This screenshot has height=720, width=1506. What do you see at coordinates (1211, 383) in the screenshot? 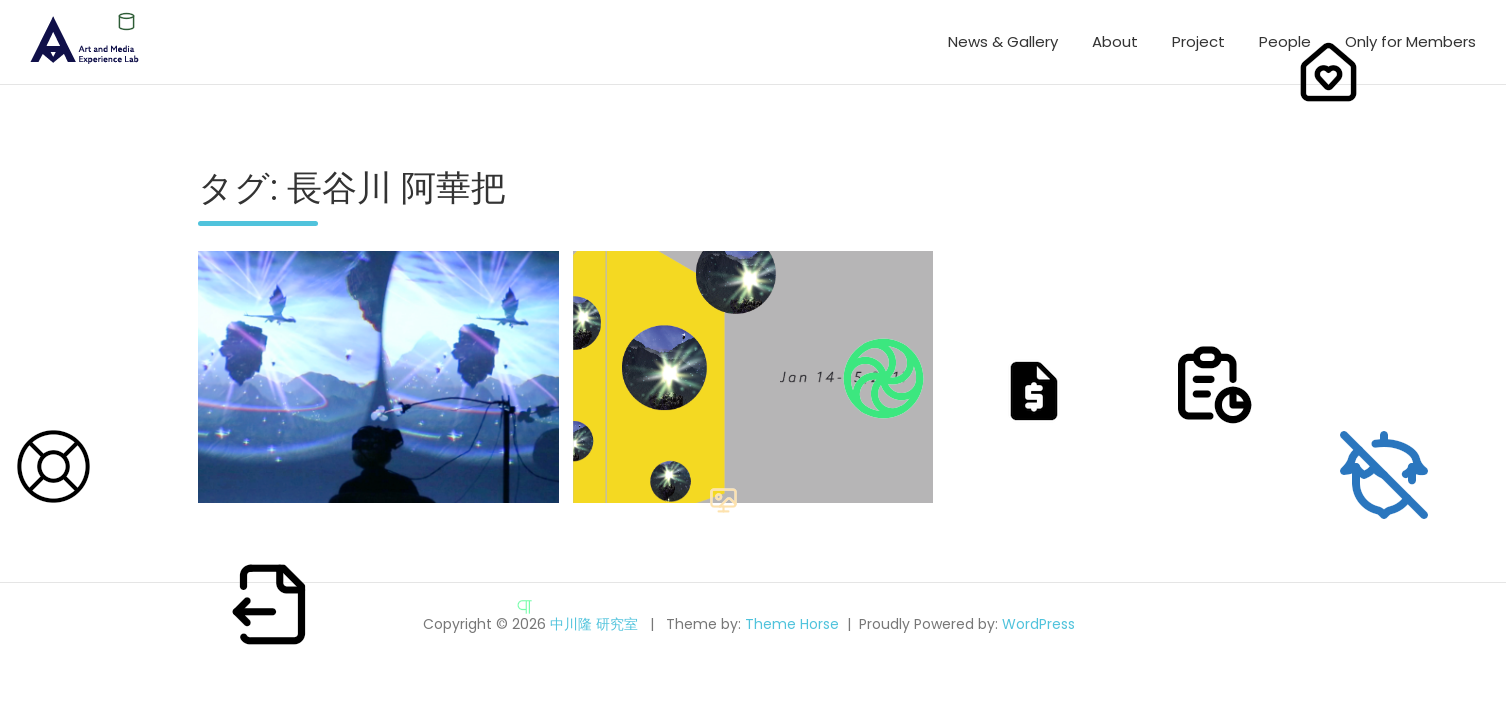
I see `view report status or history` at bounding box center [1211, 383].